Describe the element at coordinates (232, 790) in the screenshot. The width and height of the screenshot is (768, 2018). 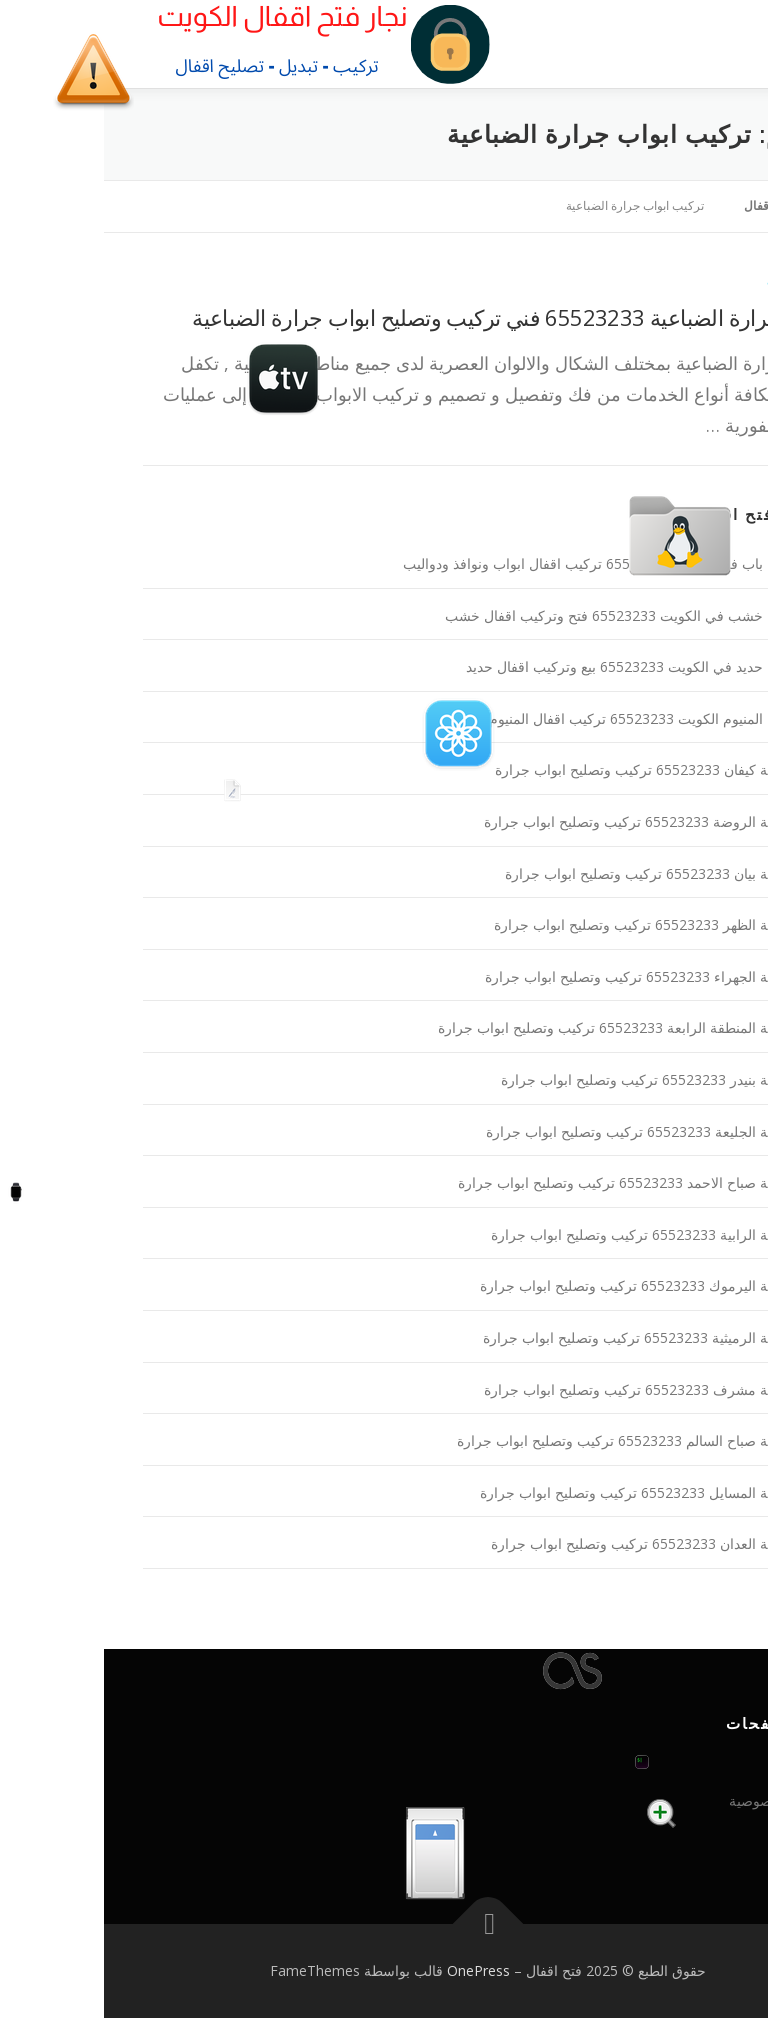
I see `a PGP signature file used to verify authenticity` at that location.